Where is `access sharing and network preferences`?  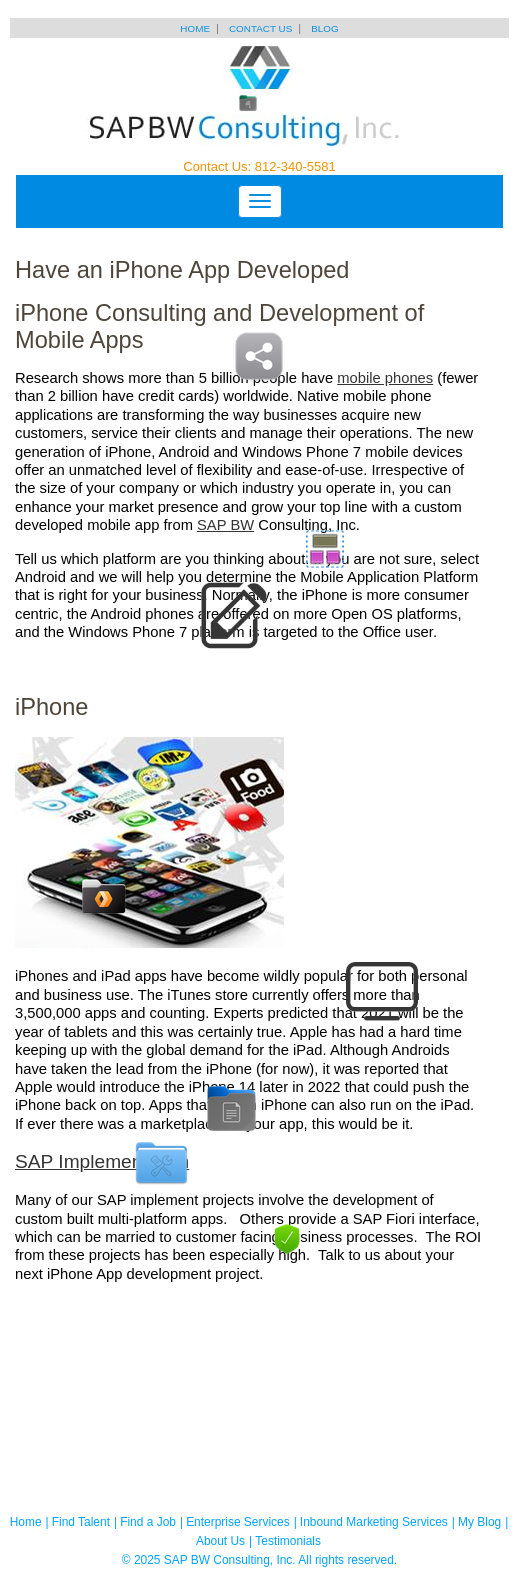 access sharing and network preferences is located at coordinates (259, 357).